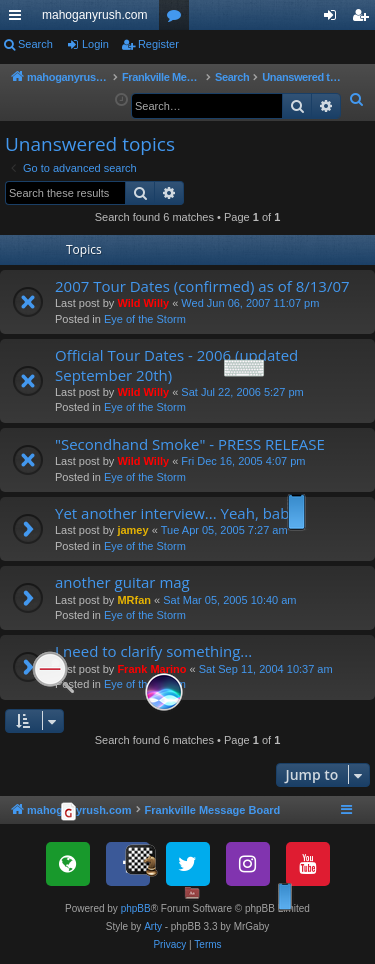  I want to click on a g-code file for 3D printing or CNC machining, so click(68, 811).